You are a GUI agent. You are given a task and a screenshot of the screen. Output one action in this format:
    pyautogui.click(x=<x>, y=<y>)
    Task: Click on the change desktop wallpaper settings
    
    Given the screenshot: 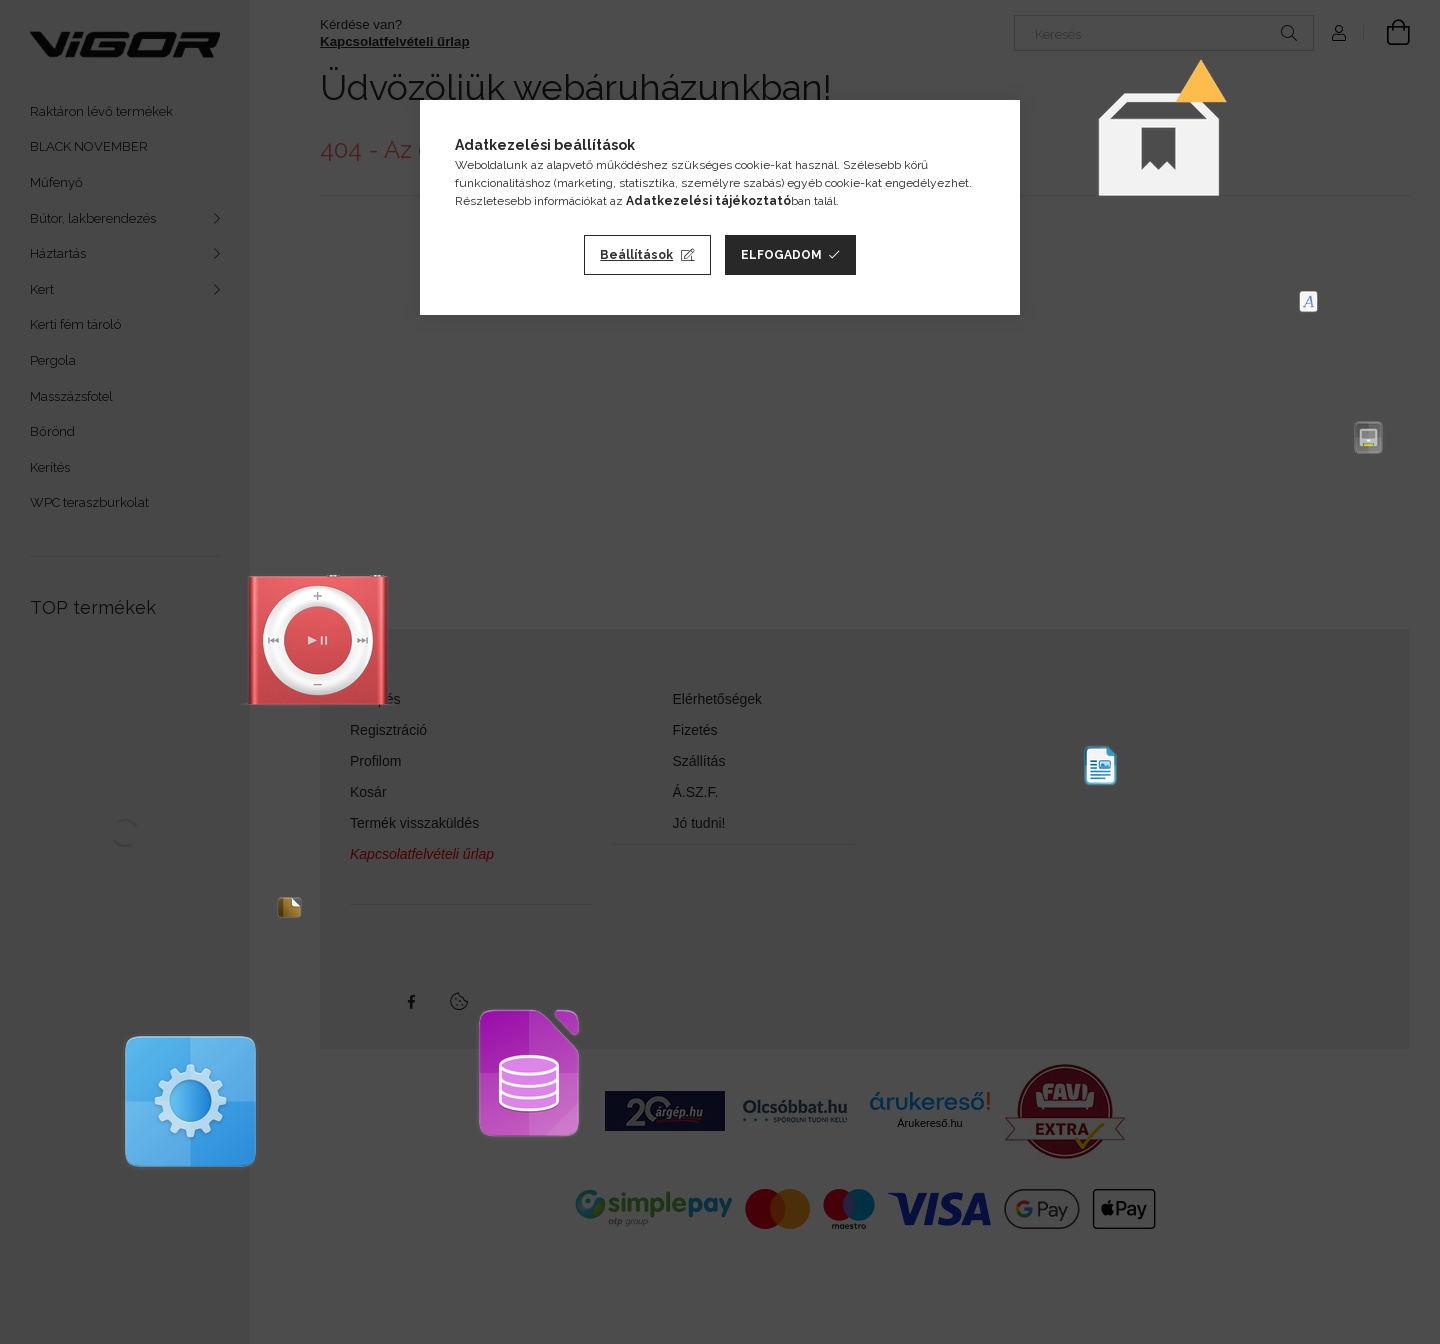 What is the action you would take?
    pyautogui.click(x=289, y=906)
    